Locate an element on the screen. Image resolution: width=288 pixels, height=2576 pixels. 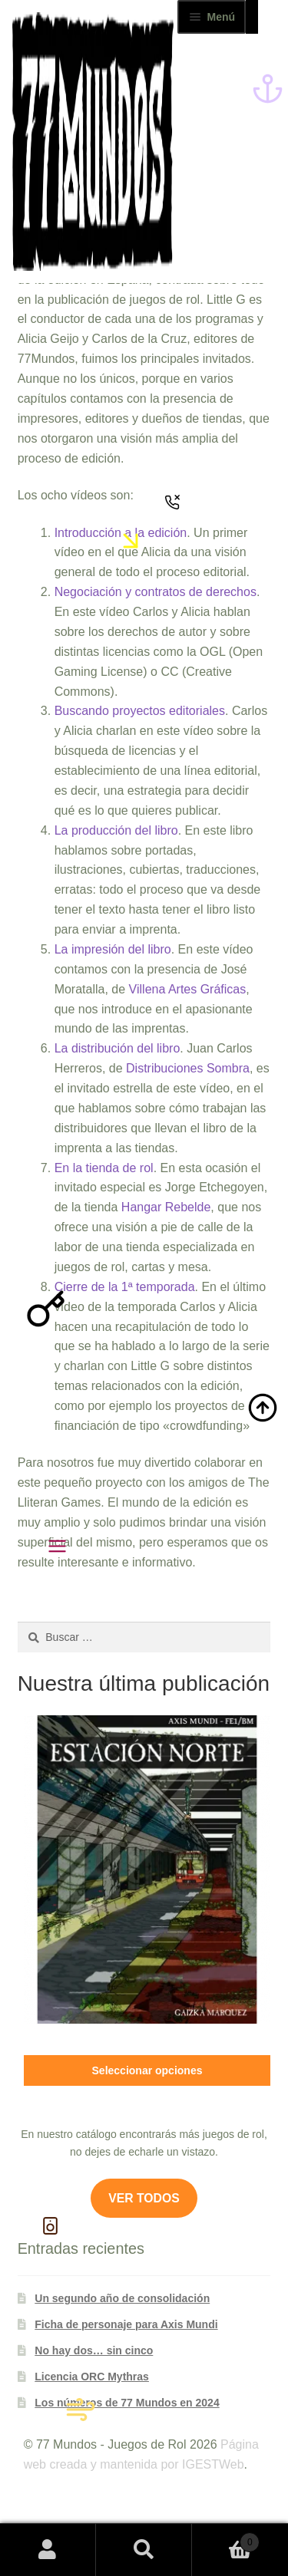
indicates a missed phone call is located at coordinates (172, 502).